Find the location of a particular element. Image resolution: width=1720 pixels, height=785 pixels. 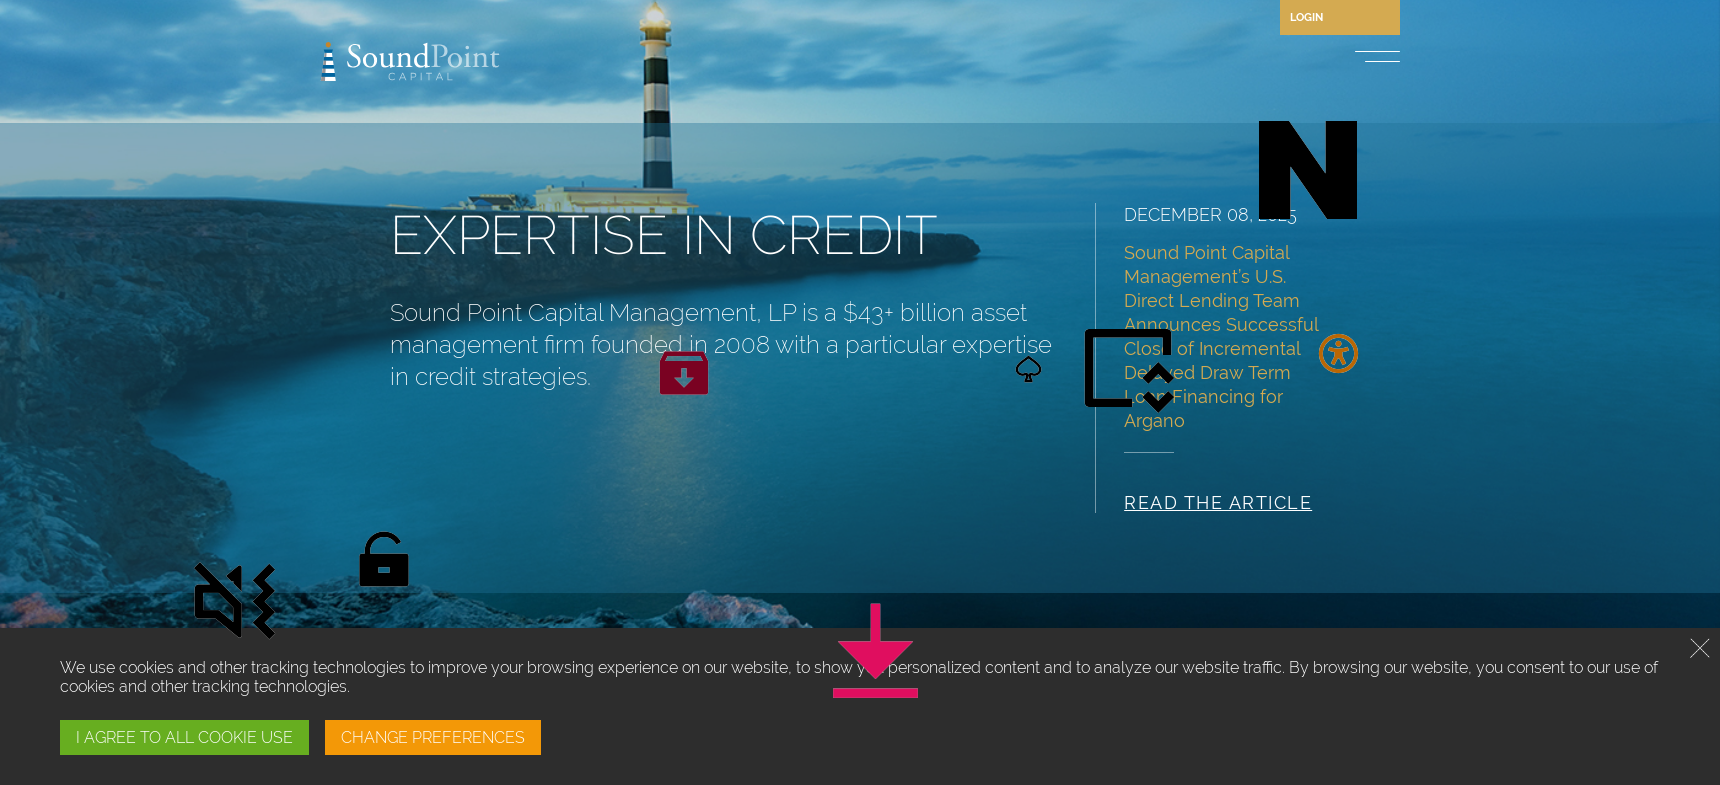

unlock a secured item or account is located at coordinates (384, 559).